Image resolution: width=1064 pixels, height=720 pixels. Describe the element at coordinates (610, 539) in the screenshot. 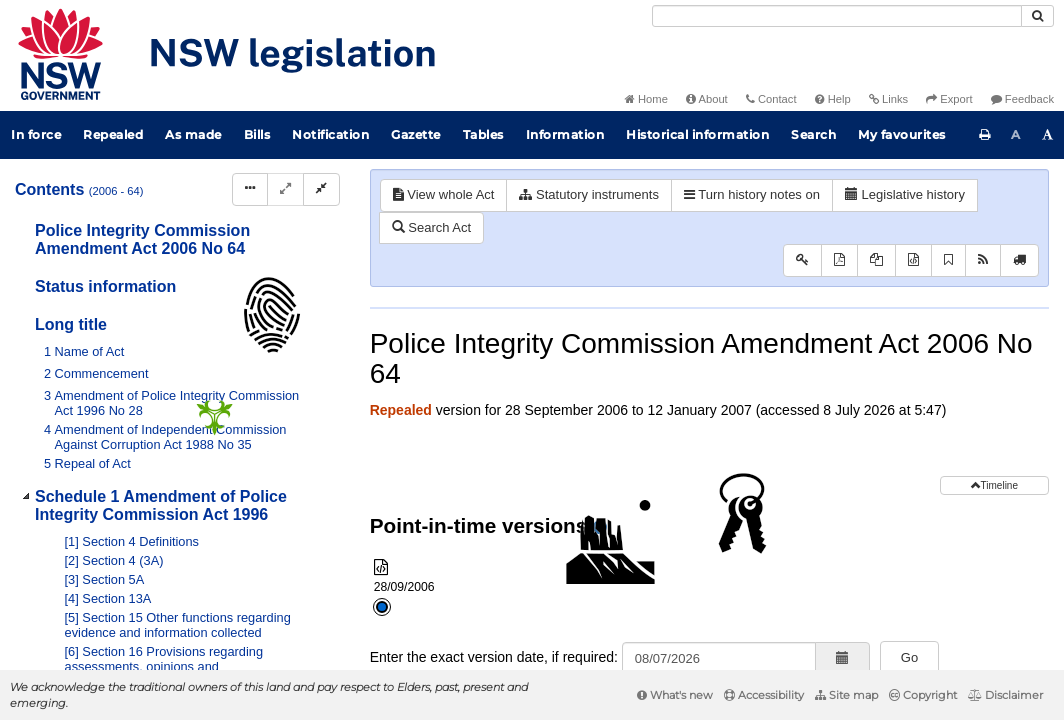

I see `navigate to Monument Valley game` at that location.